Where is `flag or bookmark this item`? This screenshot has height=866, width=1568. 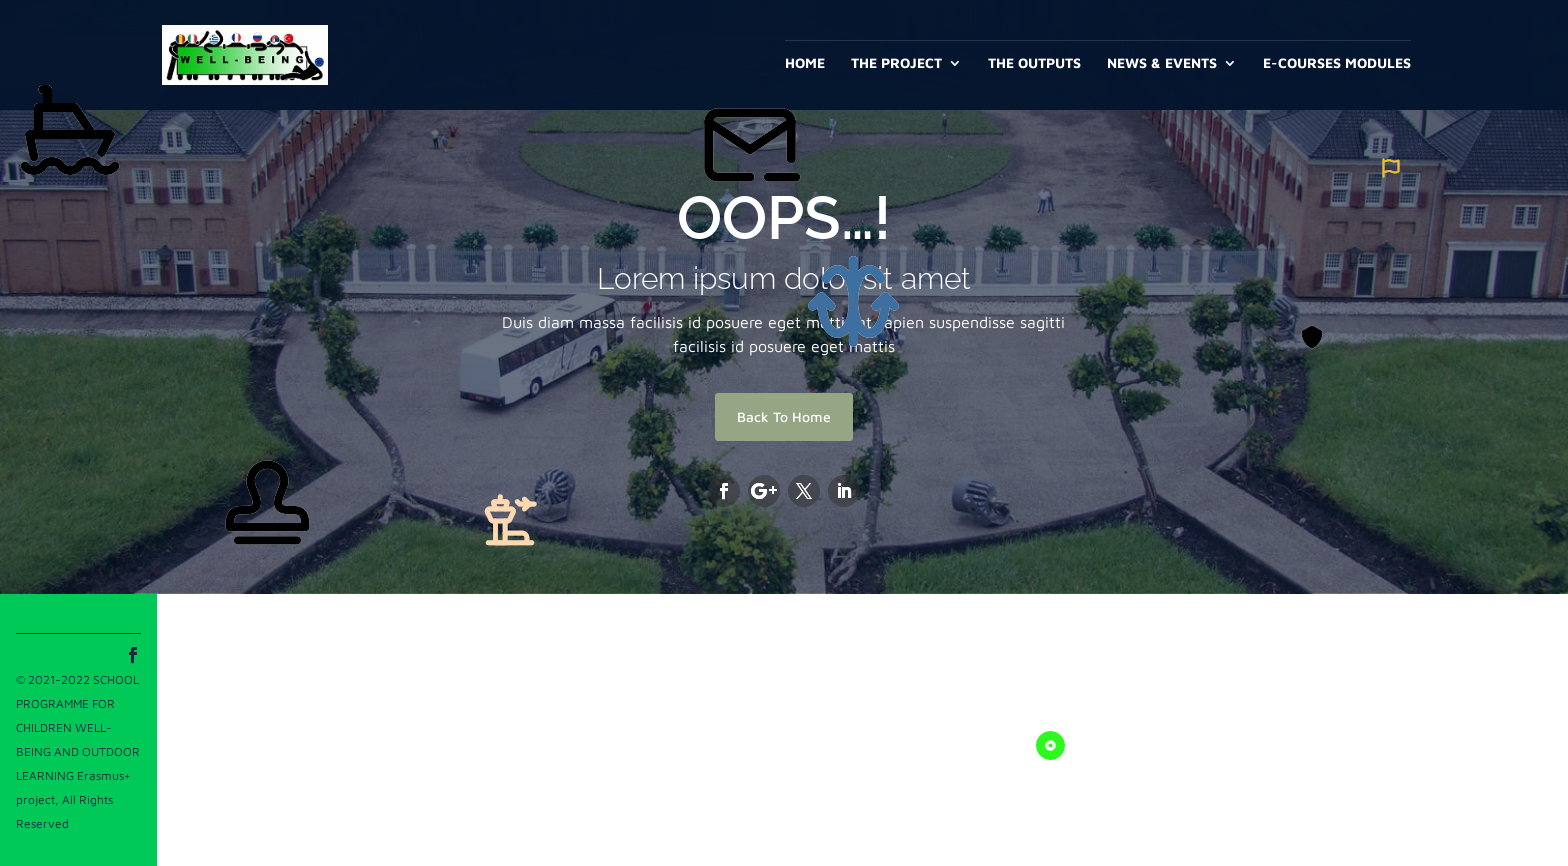 flag or bookmark this item is located at coordinates (1391, 168).